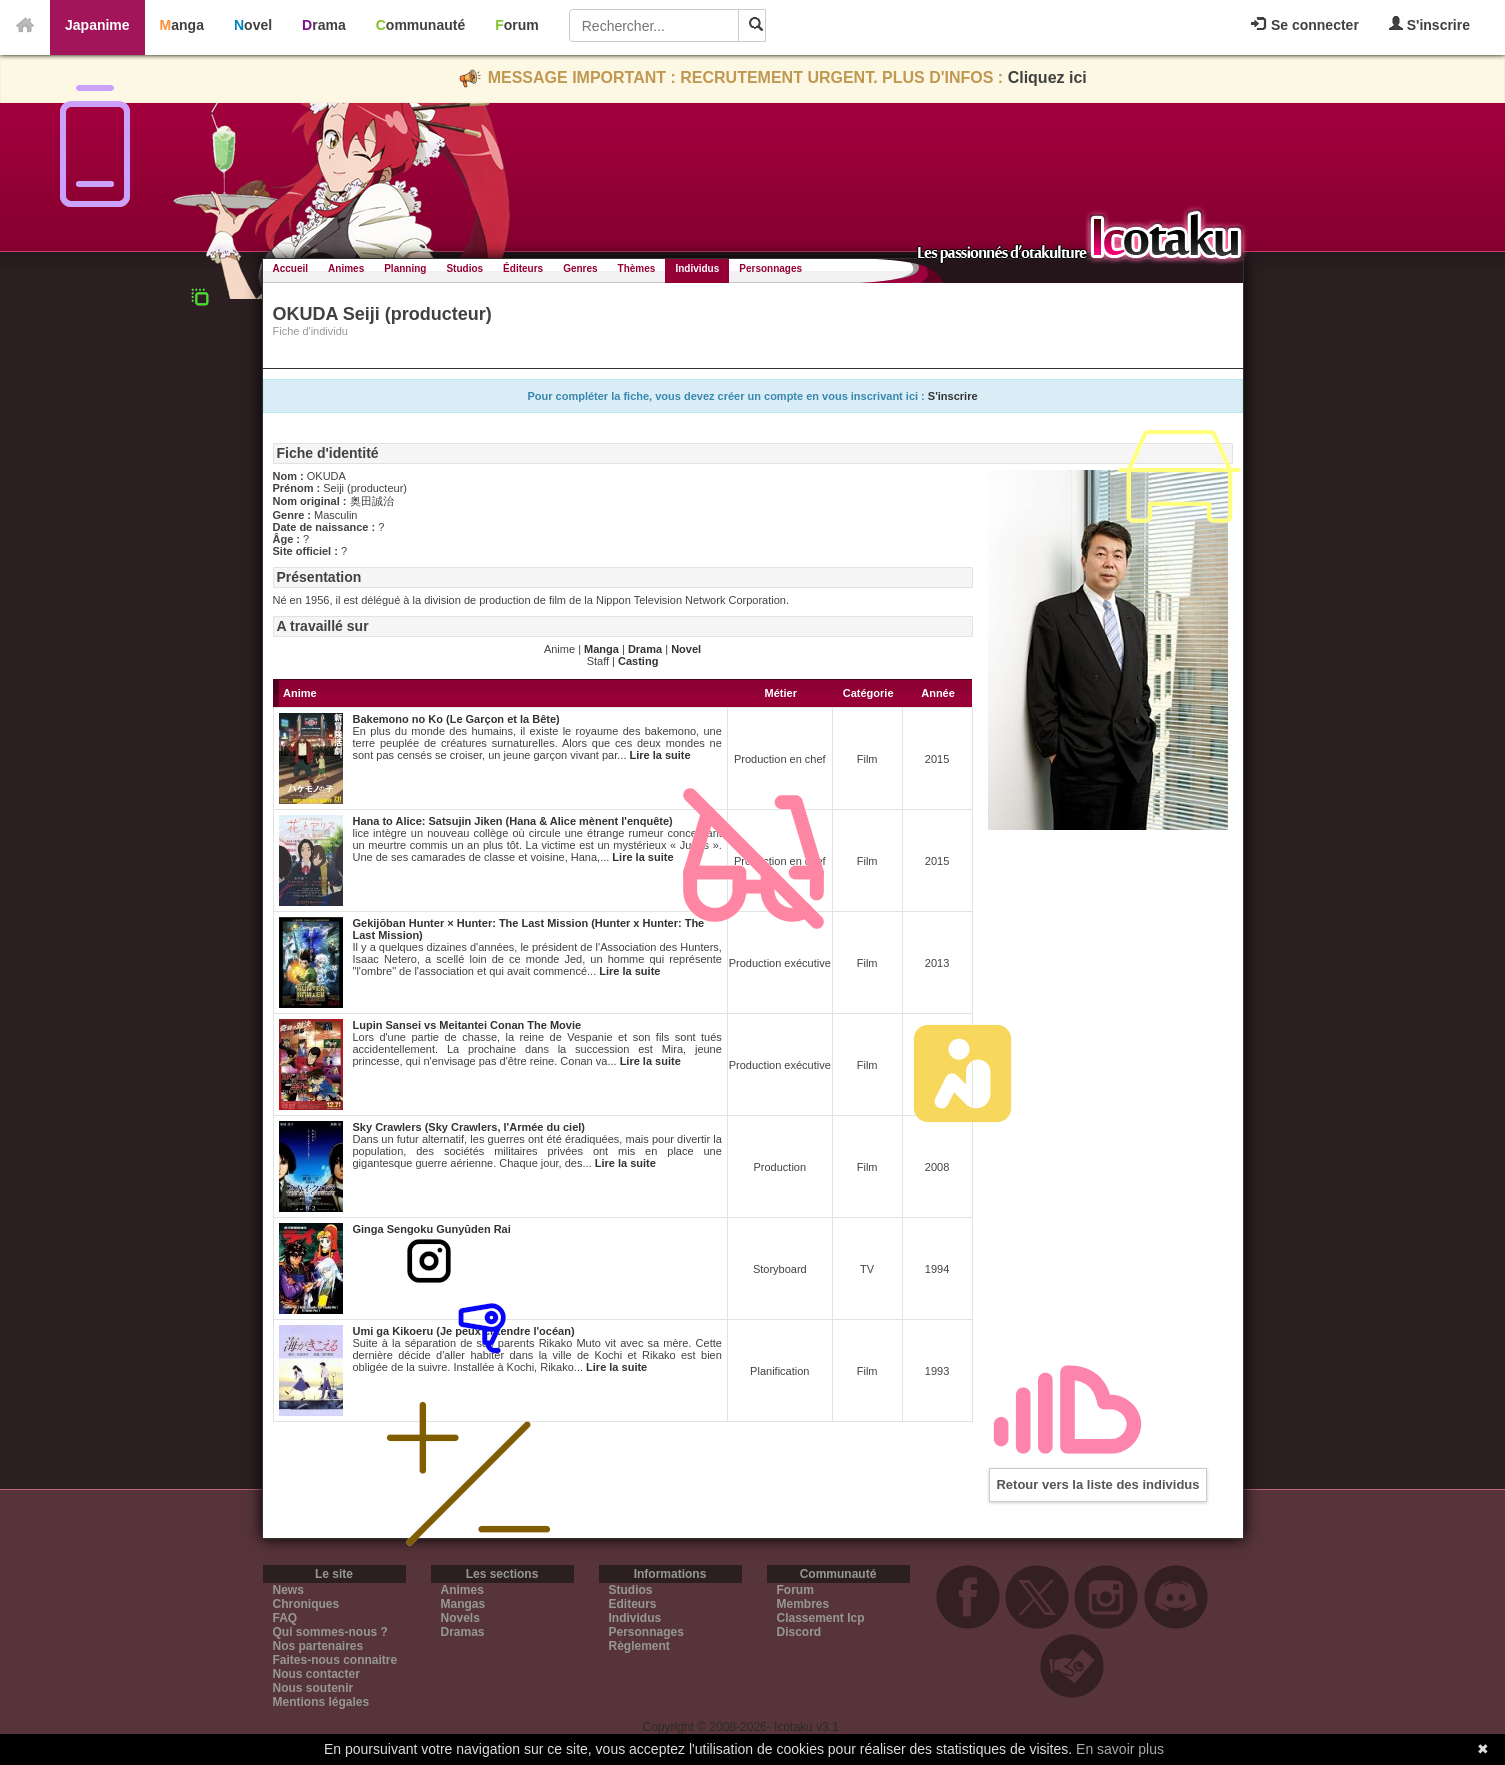 The image size is (1505, 1765). Describe the element at coordinates (1067, 1409) in the screenshot. I see `open soundcloud` at that location.